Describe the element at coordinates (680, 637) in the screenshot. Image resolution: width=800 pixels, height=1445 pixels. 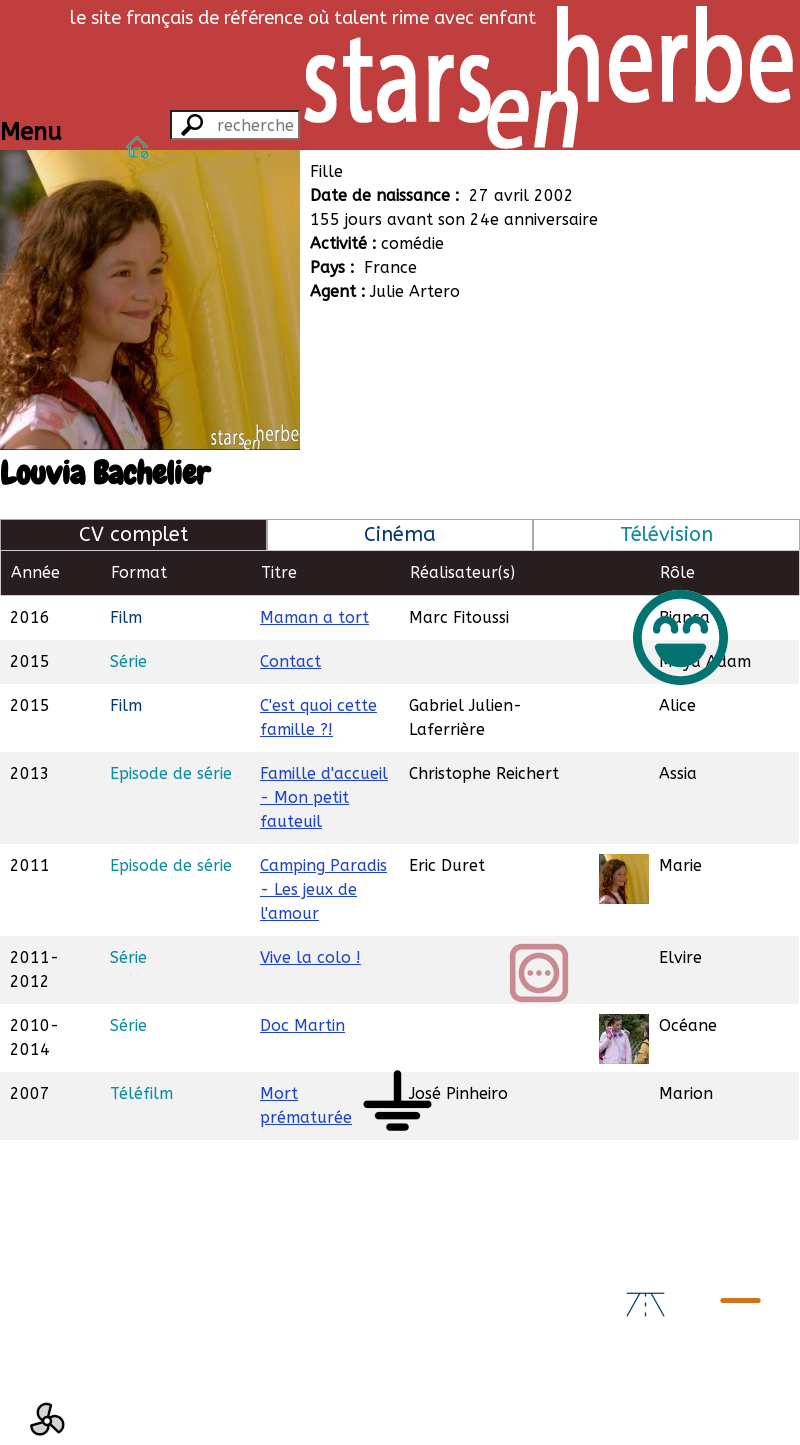
I see `react with a laughing emoji` at that location.